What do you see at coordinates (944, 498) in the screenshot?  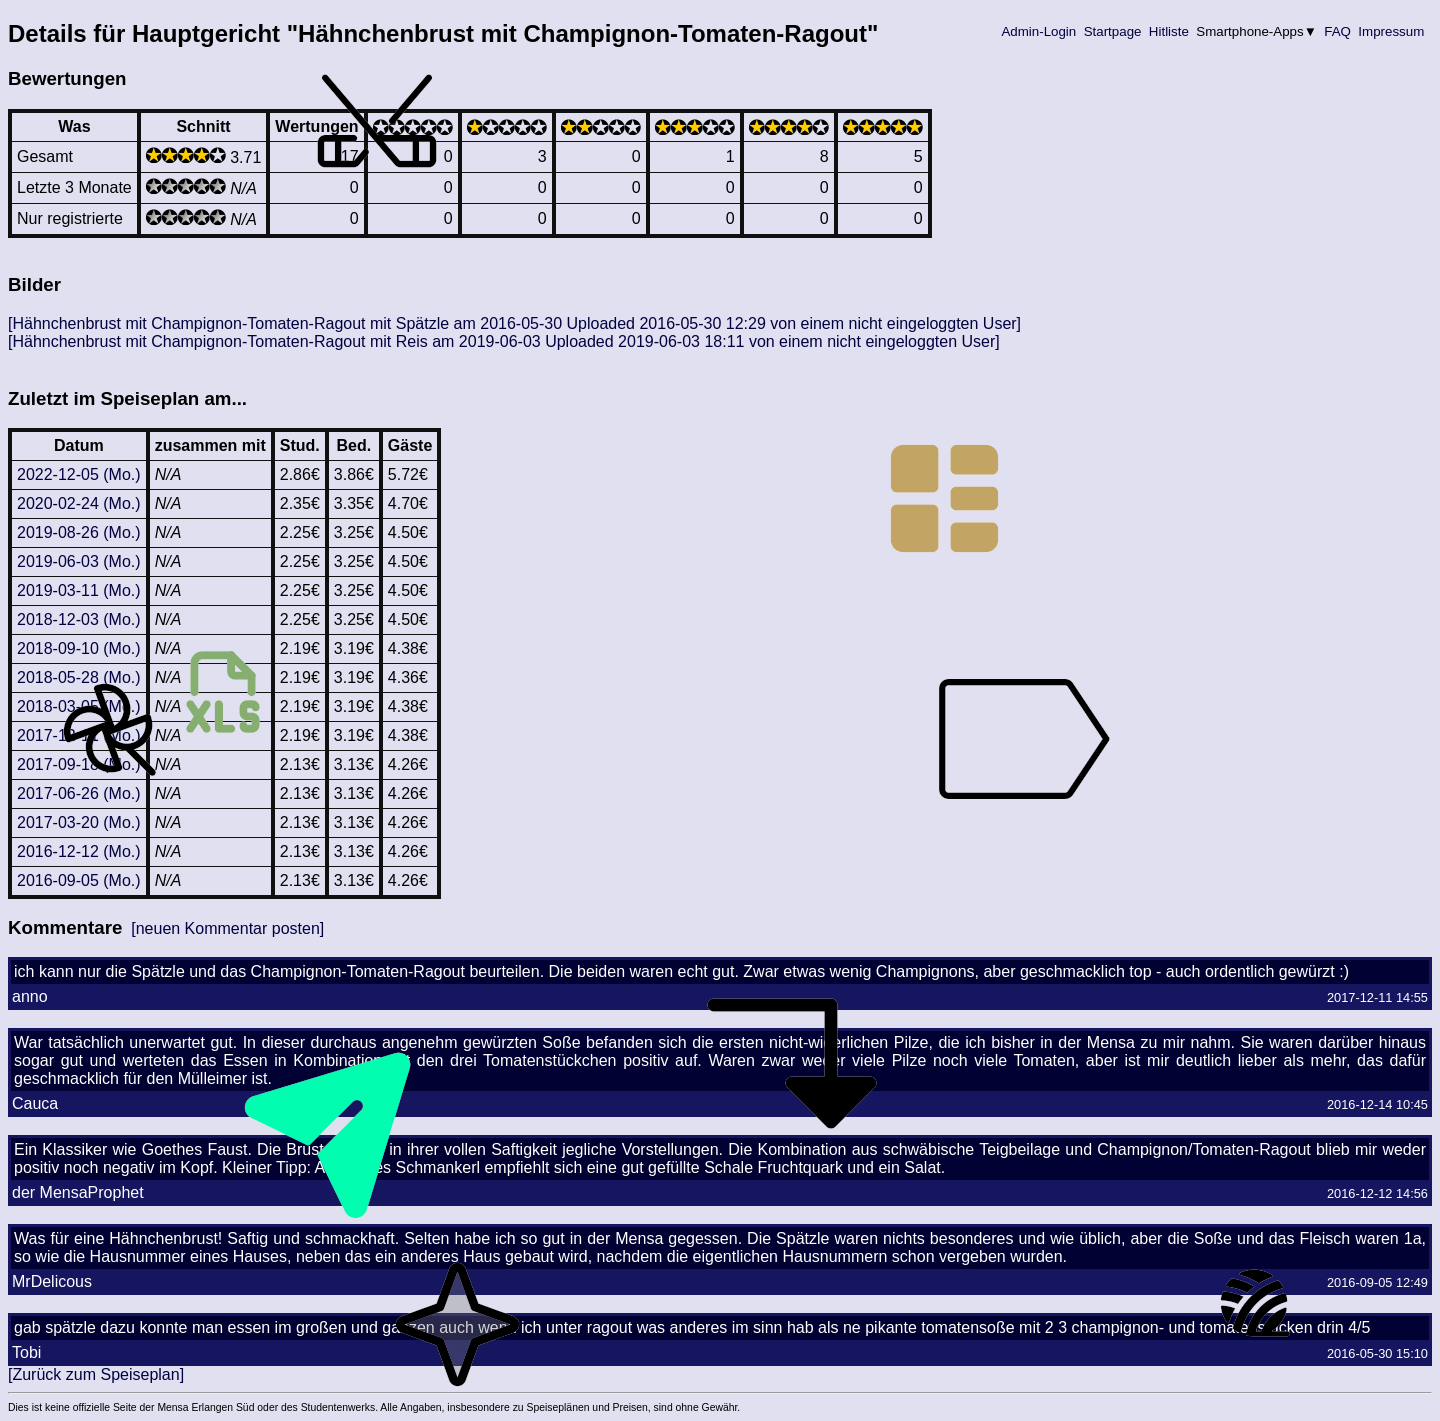 I see `switch to split board layout view` at bounding box center [944, 498].